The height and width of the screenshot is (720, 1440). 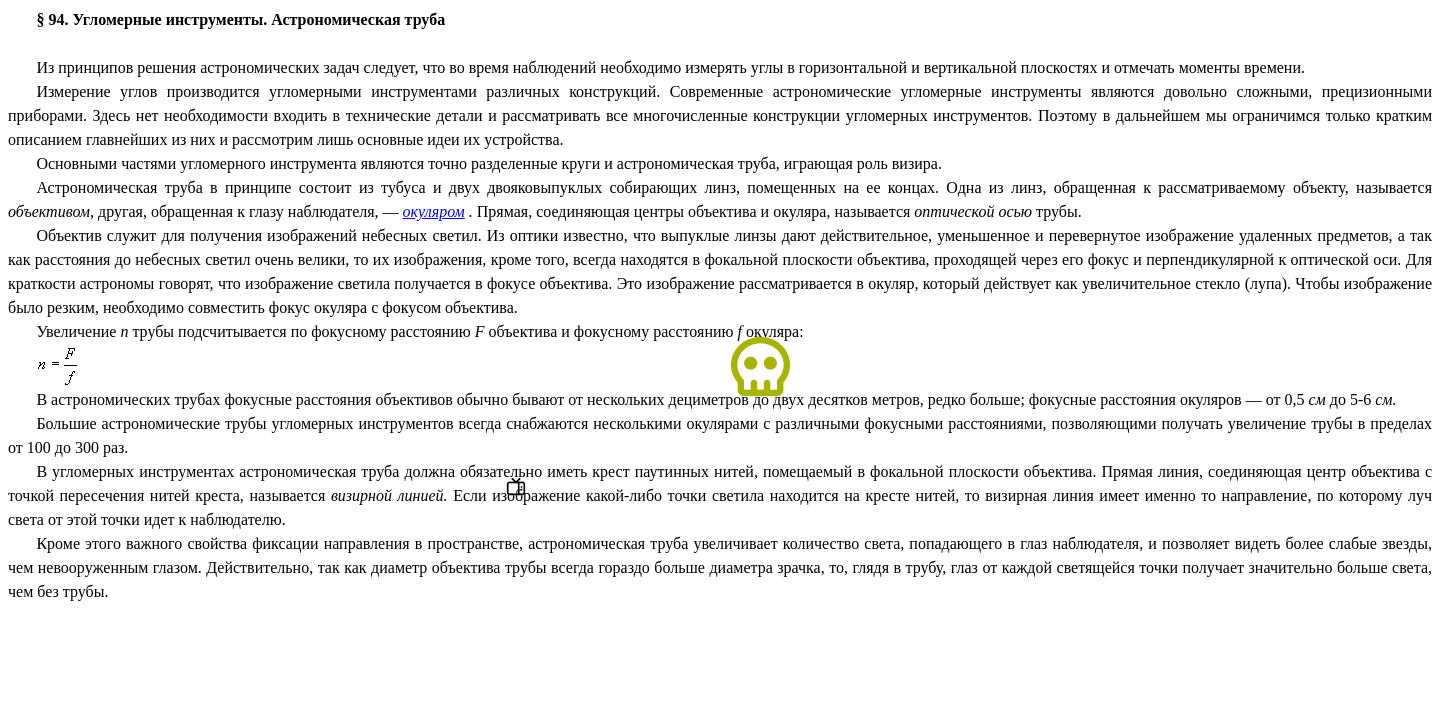 What do you see at coordinates (760, 366) in the screenshot?
I see `indicates dangerous or harmful content` at bounding box center [760, 366].